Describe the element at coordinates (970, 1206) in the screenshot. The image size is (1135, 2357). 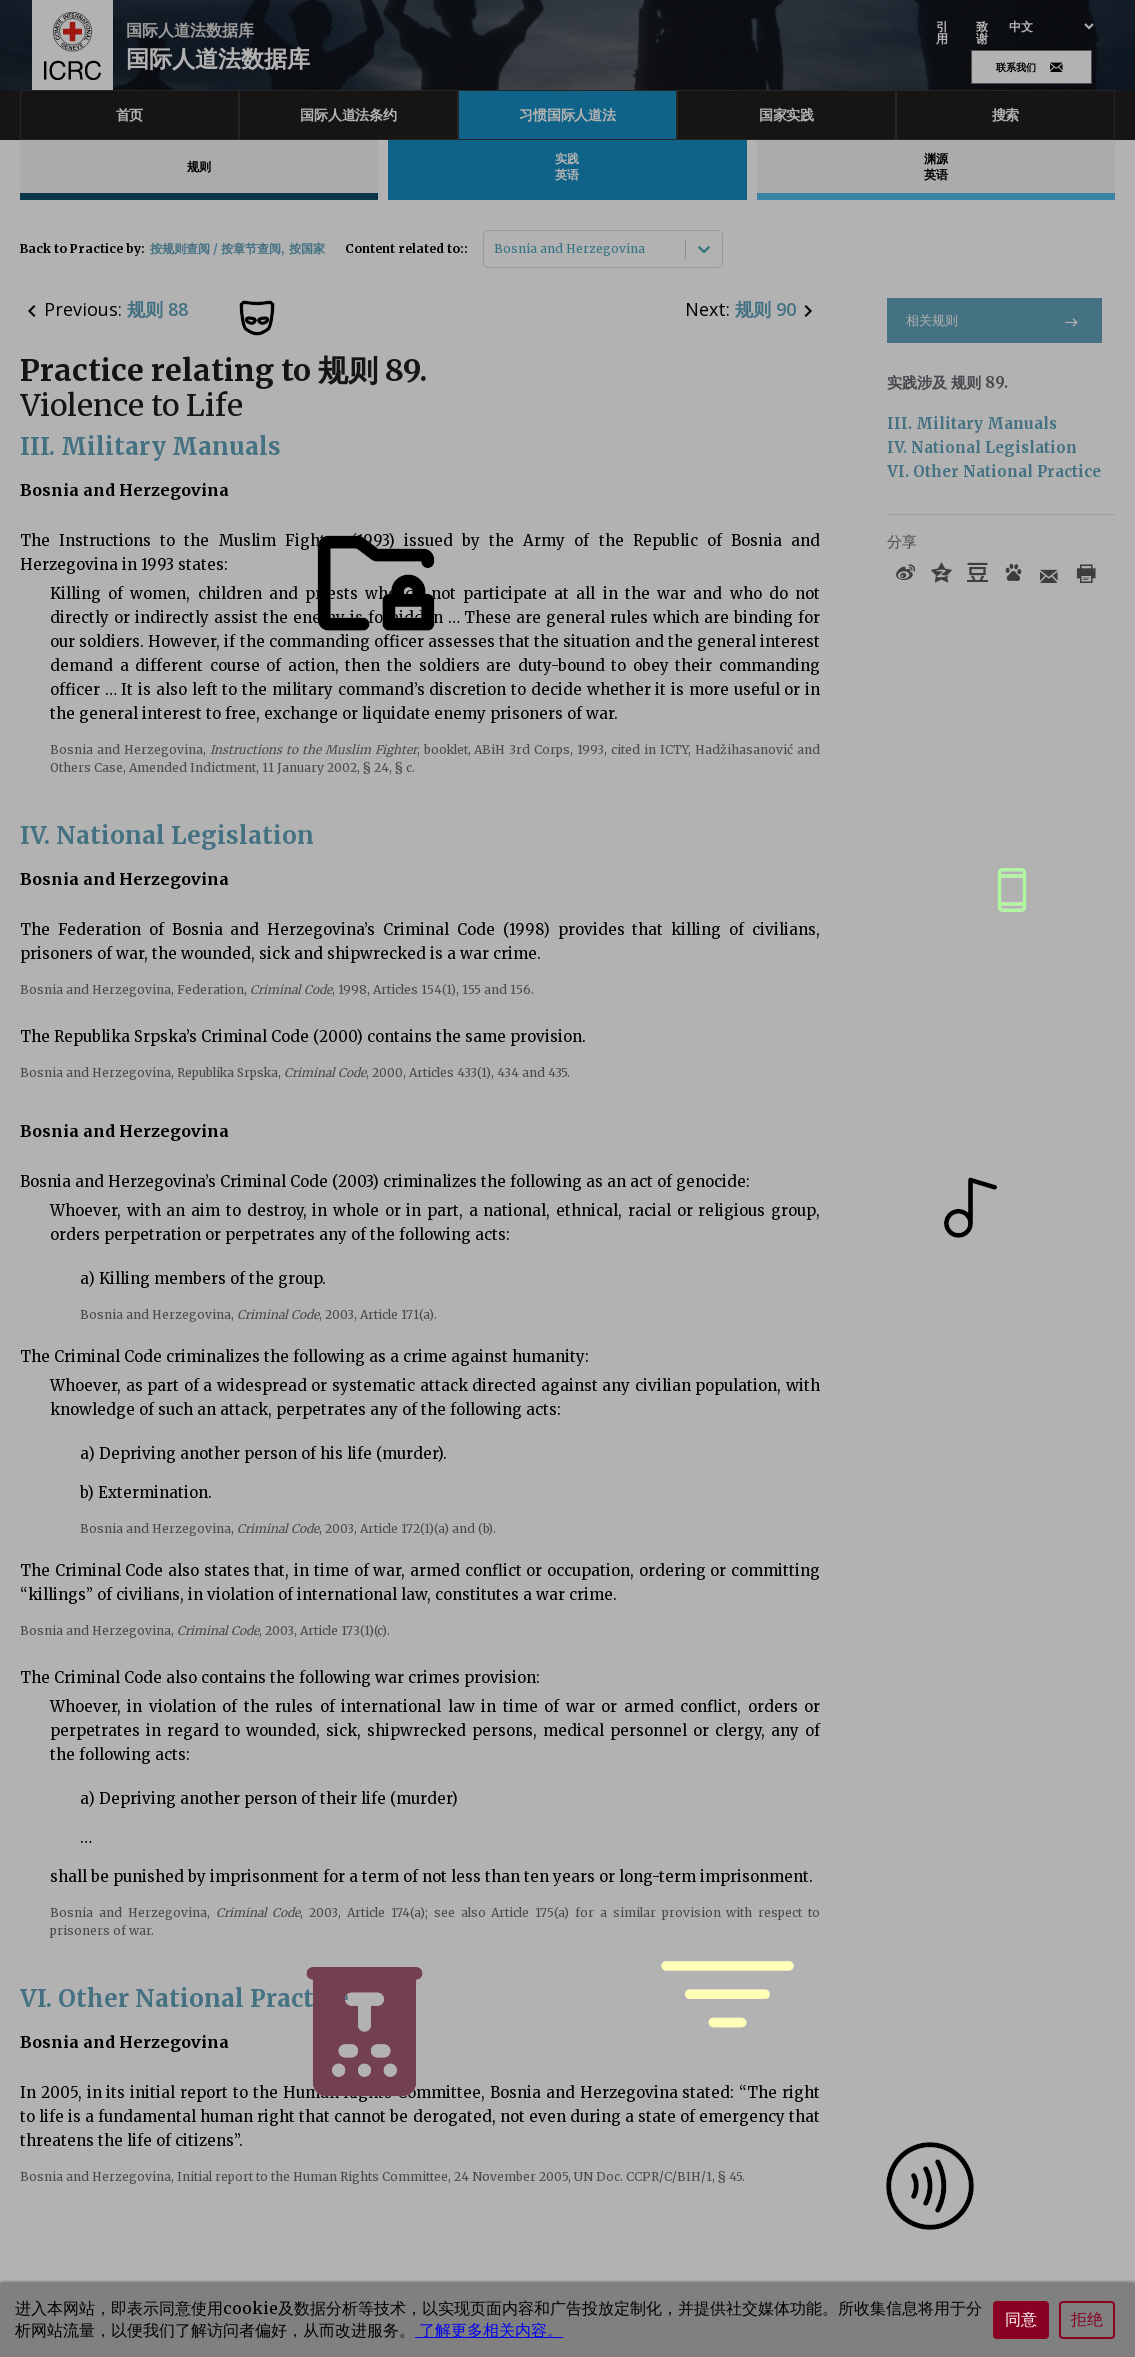
I see `access music or audio player` at that location.